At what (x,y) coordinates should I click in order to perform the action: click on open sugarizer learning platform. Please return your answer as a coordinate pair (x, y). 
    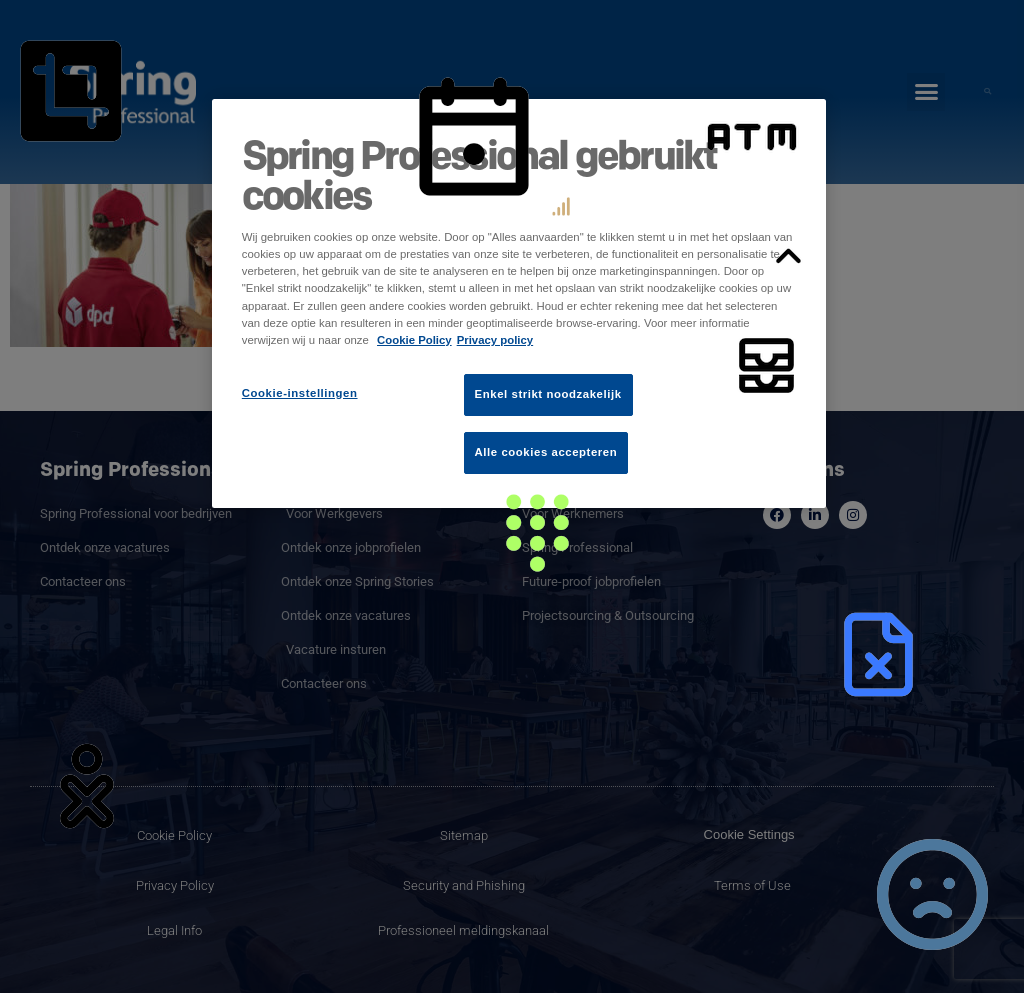
    Looking at the image, I should click on (87, 786).